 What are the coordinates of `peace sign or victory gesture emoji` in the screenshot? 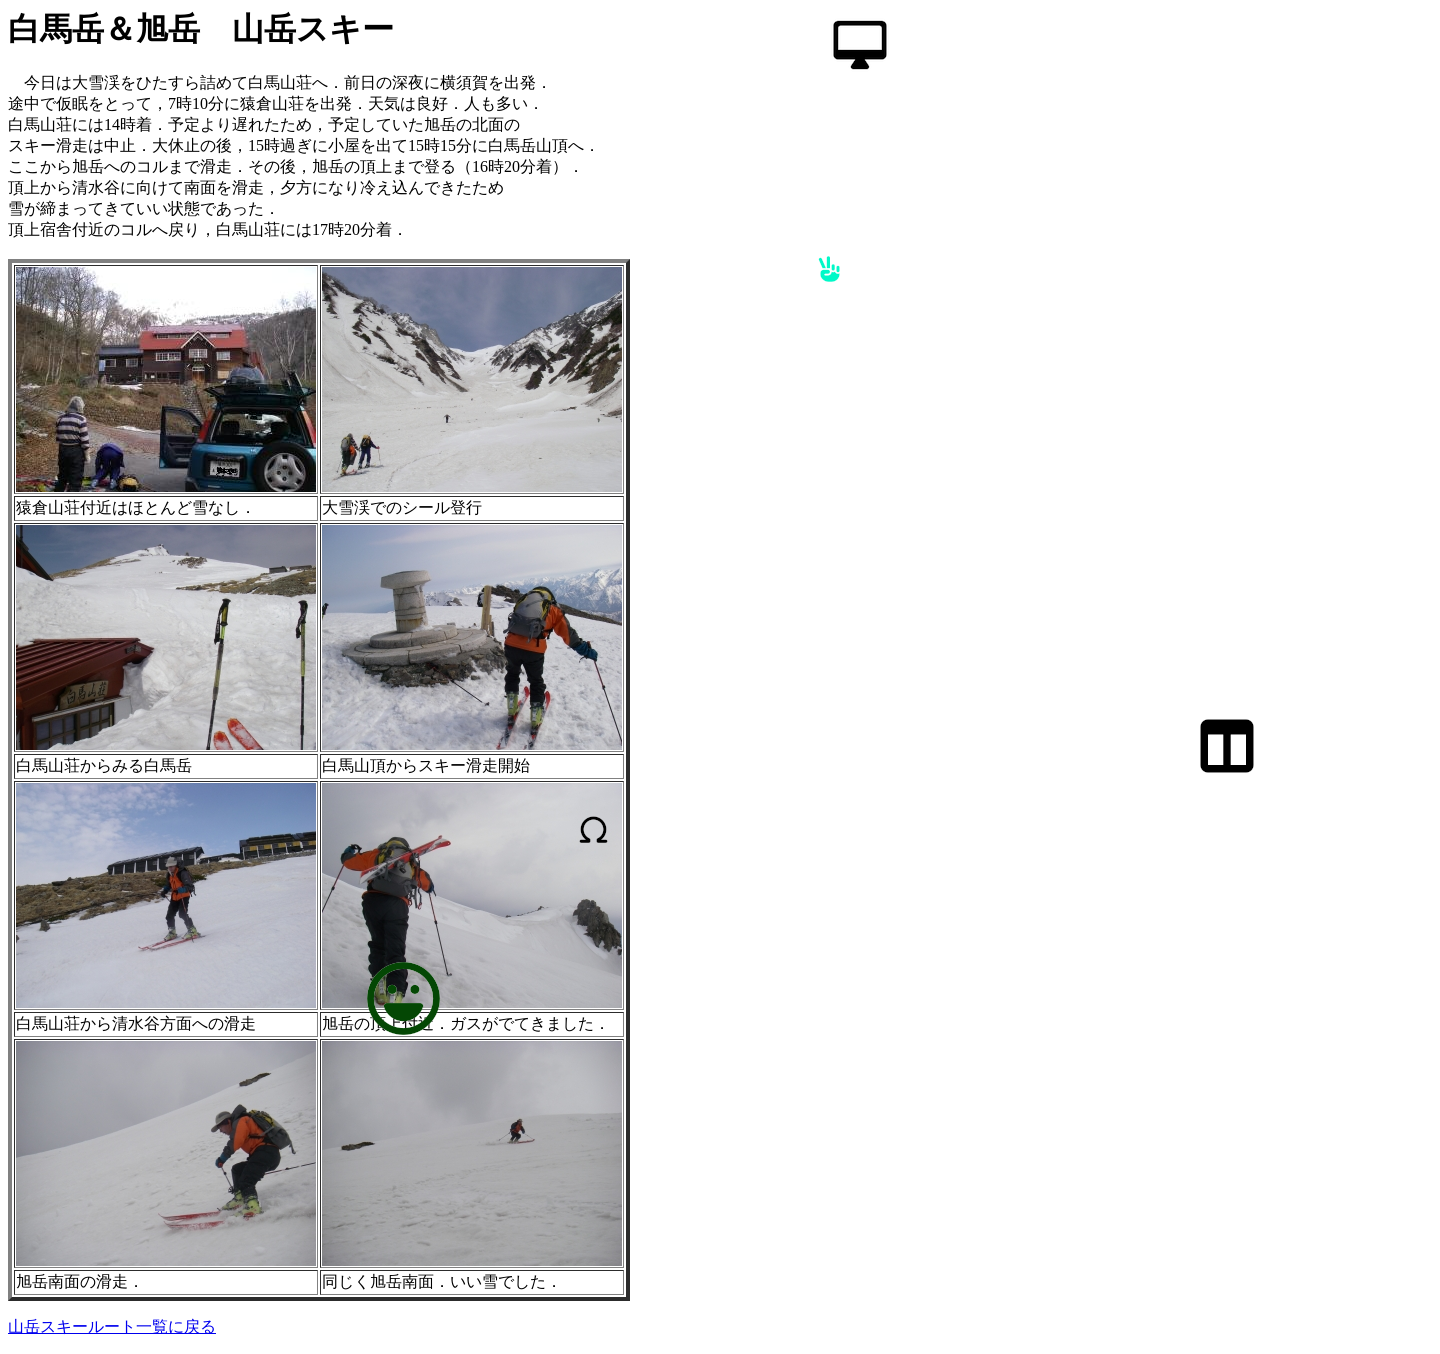 It's located at (830, 269).